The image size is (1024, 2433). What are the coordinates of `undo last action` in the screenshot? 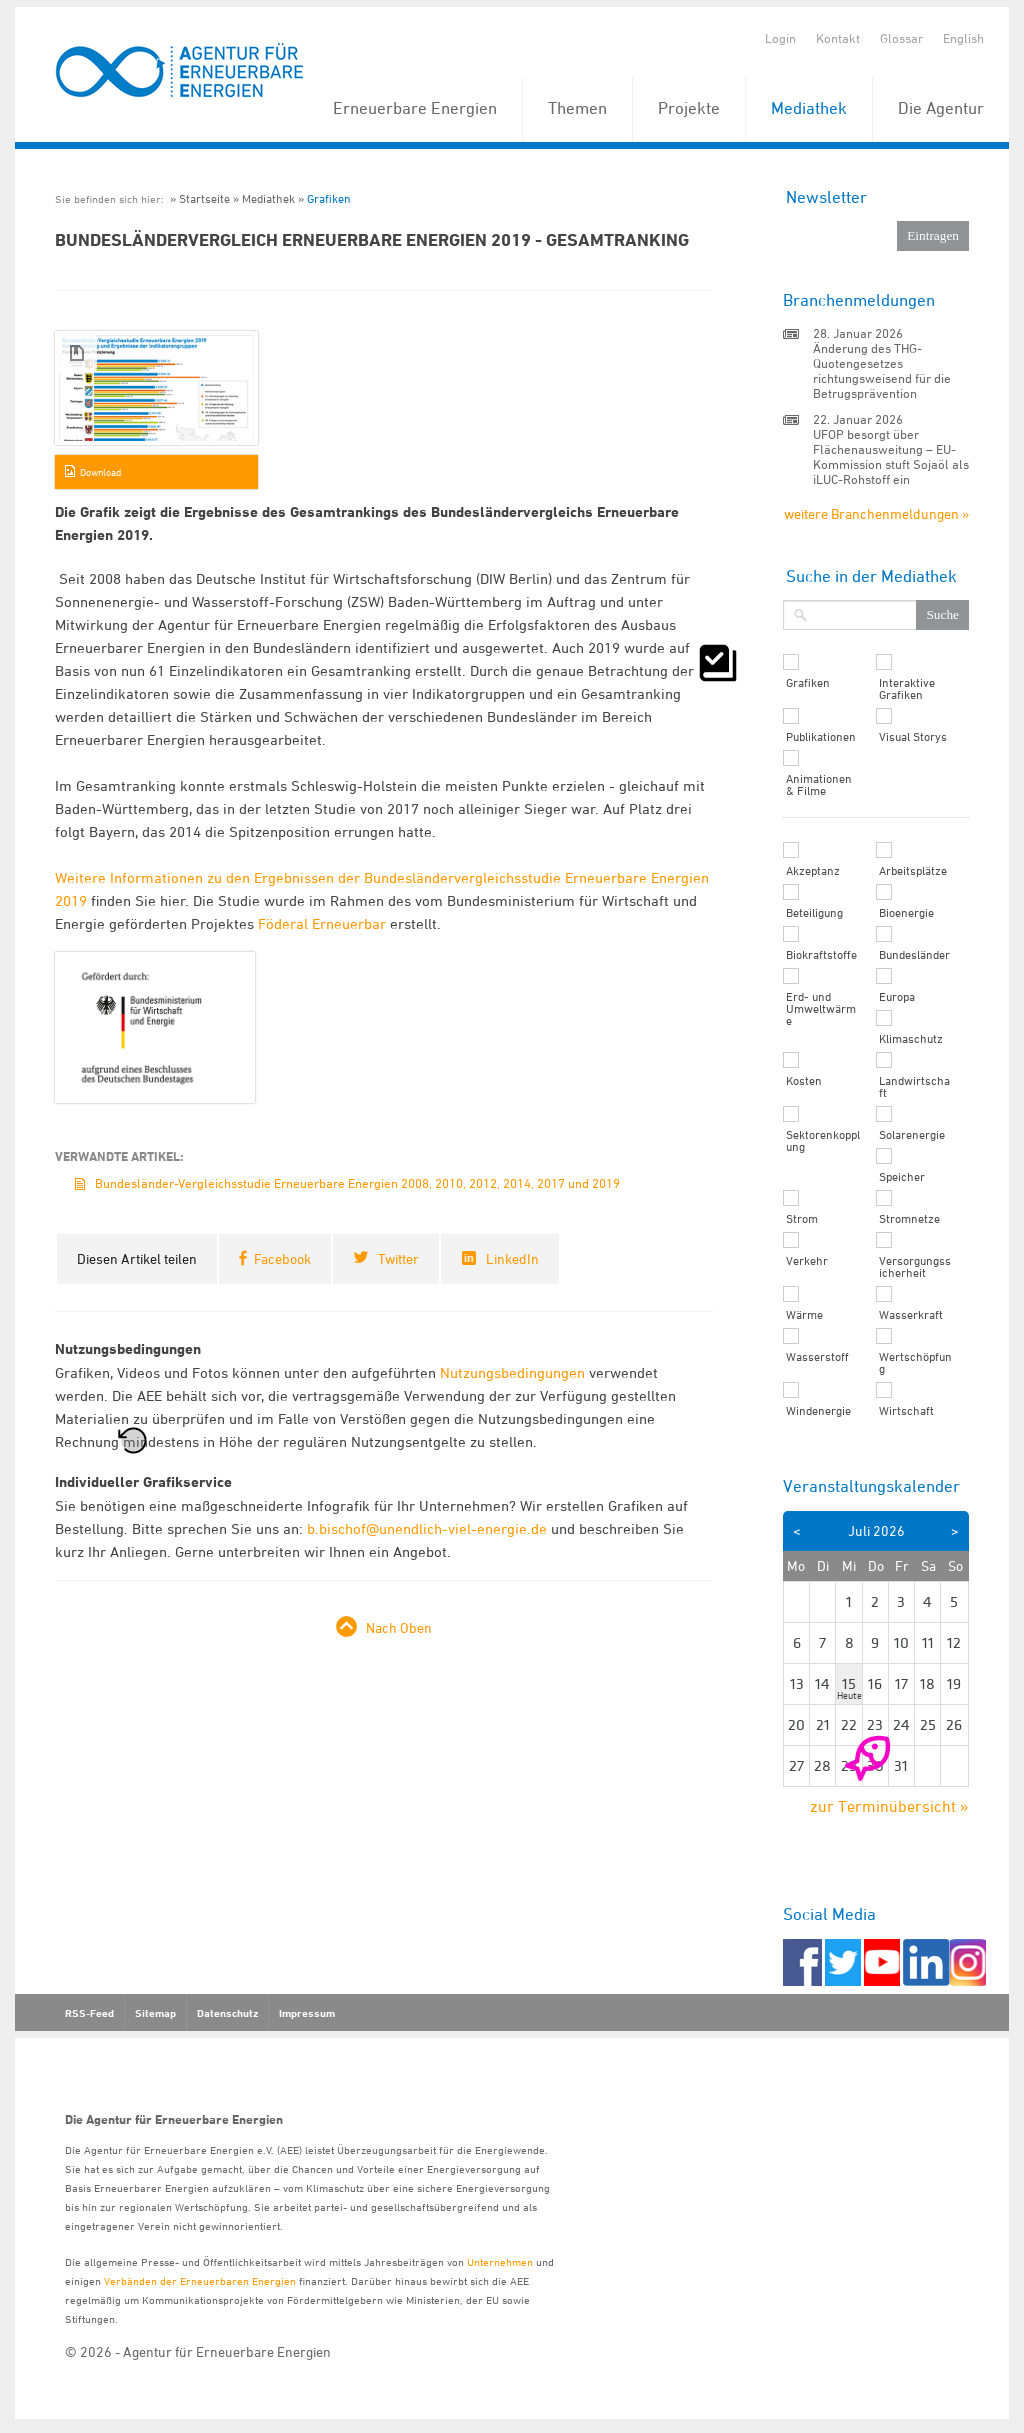 It's located at (133, 1440).